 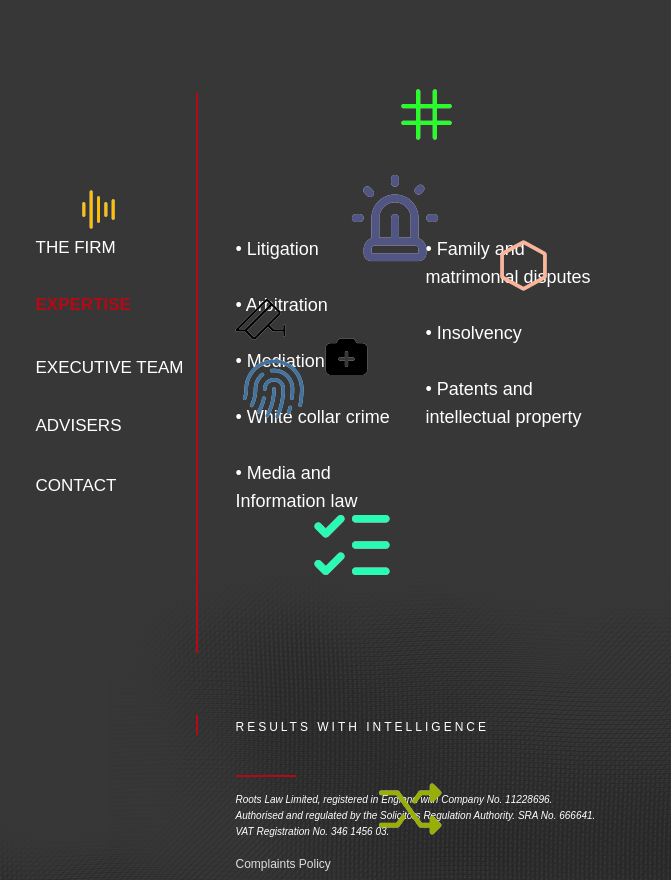 What do you see at coordinates (260, 322) in the screenshot?
I see `access security camera settings` at bounding box center [260, 322].